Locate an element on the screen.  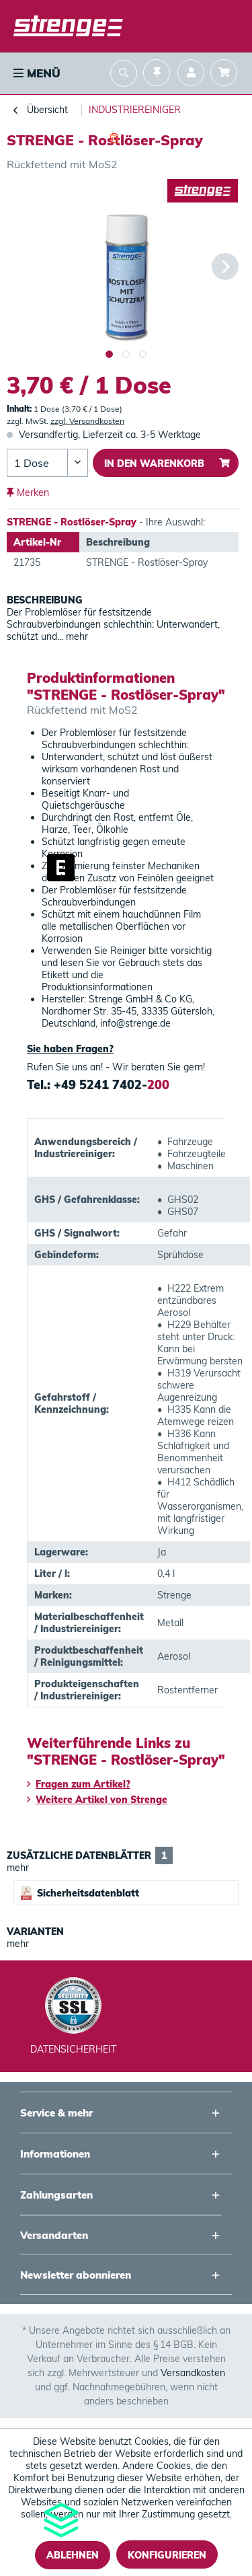
view or manage layers is located at coordinates (61, 2520).